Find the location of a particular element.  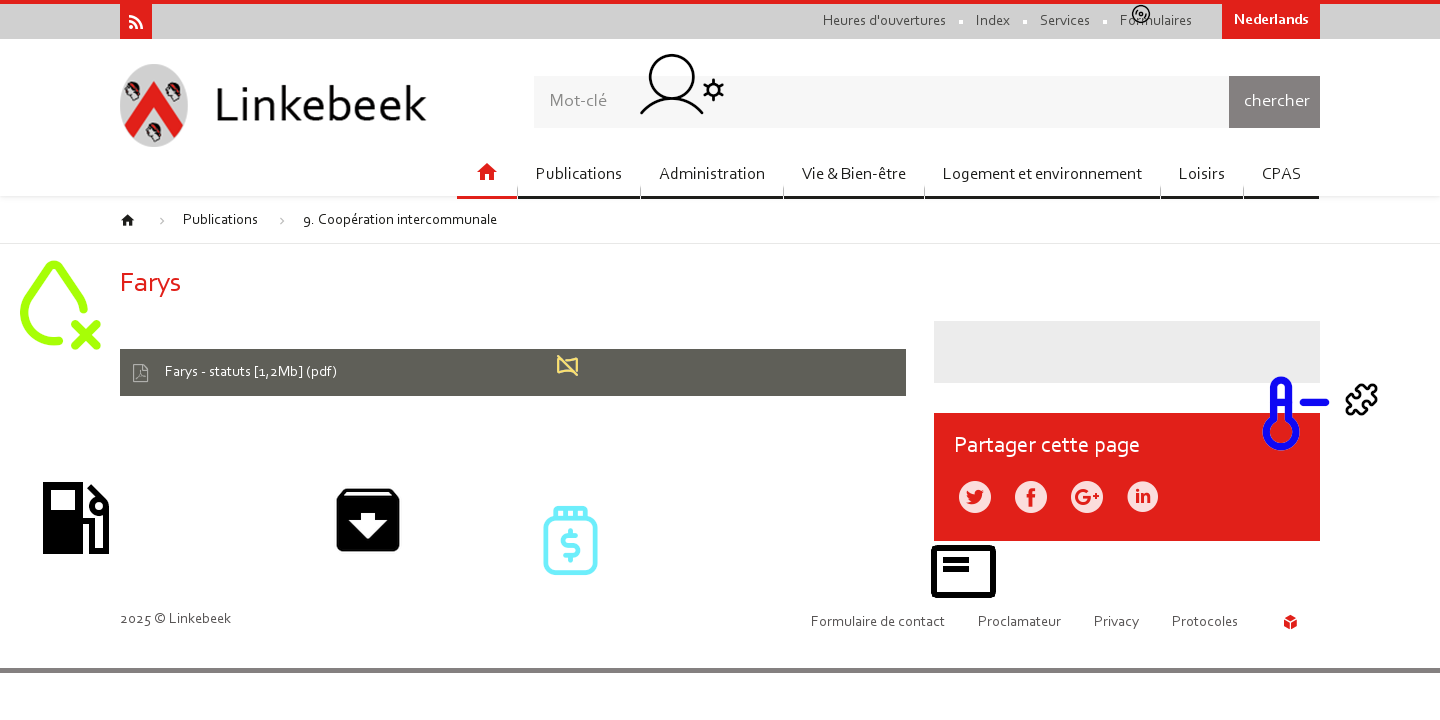

view featured playlist is located at coordinates (963, 571).